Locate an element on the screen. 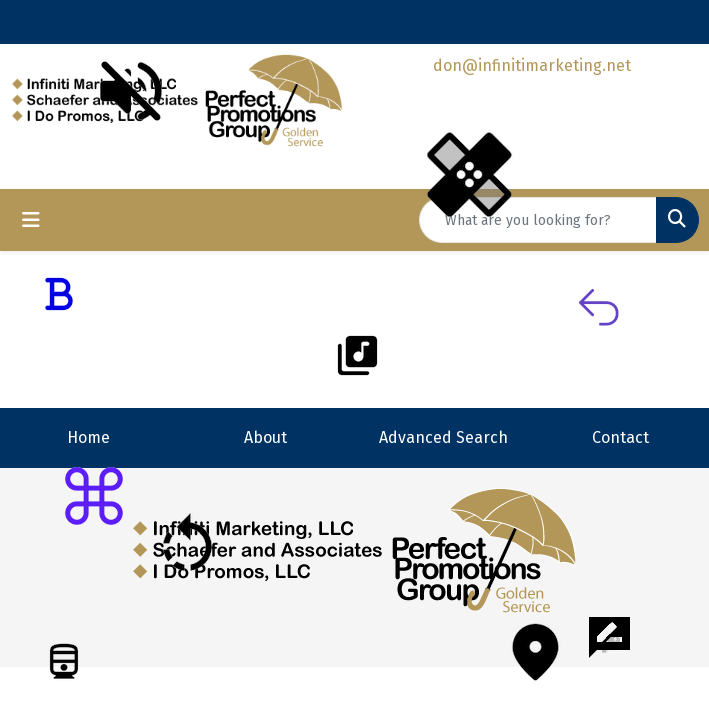  access your music library is located at coordinates (357, 355).